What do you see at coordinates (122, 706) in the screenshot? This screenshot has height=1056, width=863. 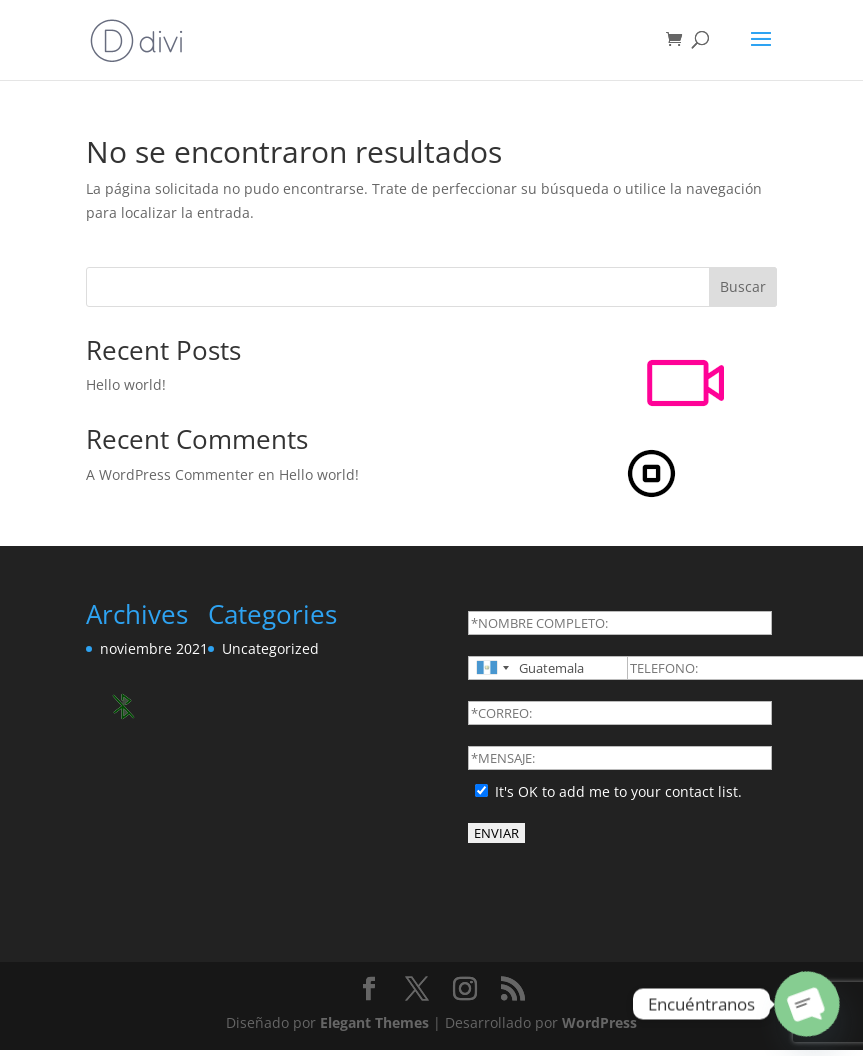 I see `bluetooth is disabled or turned off` at bounding box center [122, 706].